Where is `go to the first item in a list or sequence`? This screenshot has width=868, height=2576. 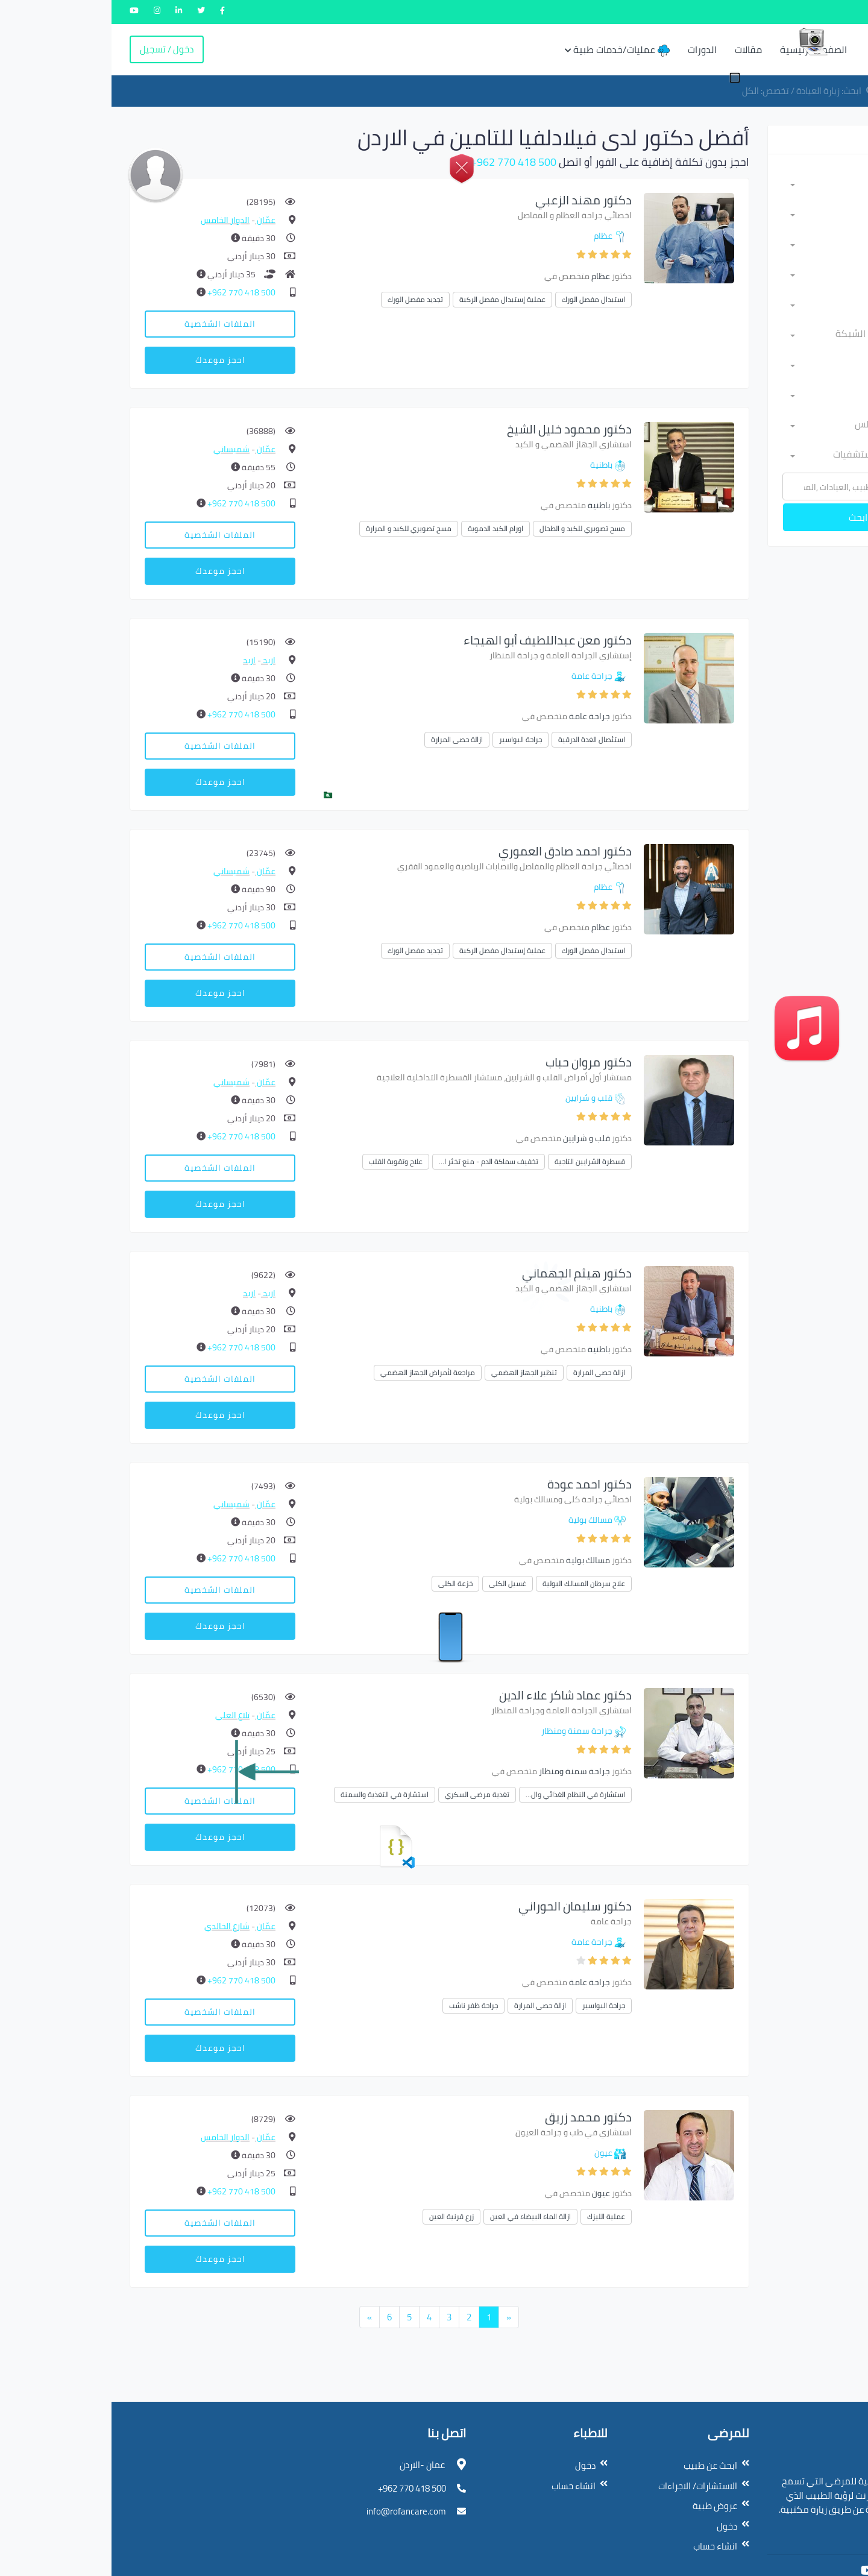 go to the first item in a list or sequence is located at coordinates (267, 1772).